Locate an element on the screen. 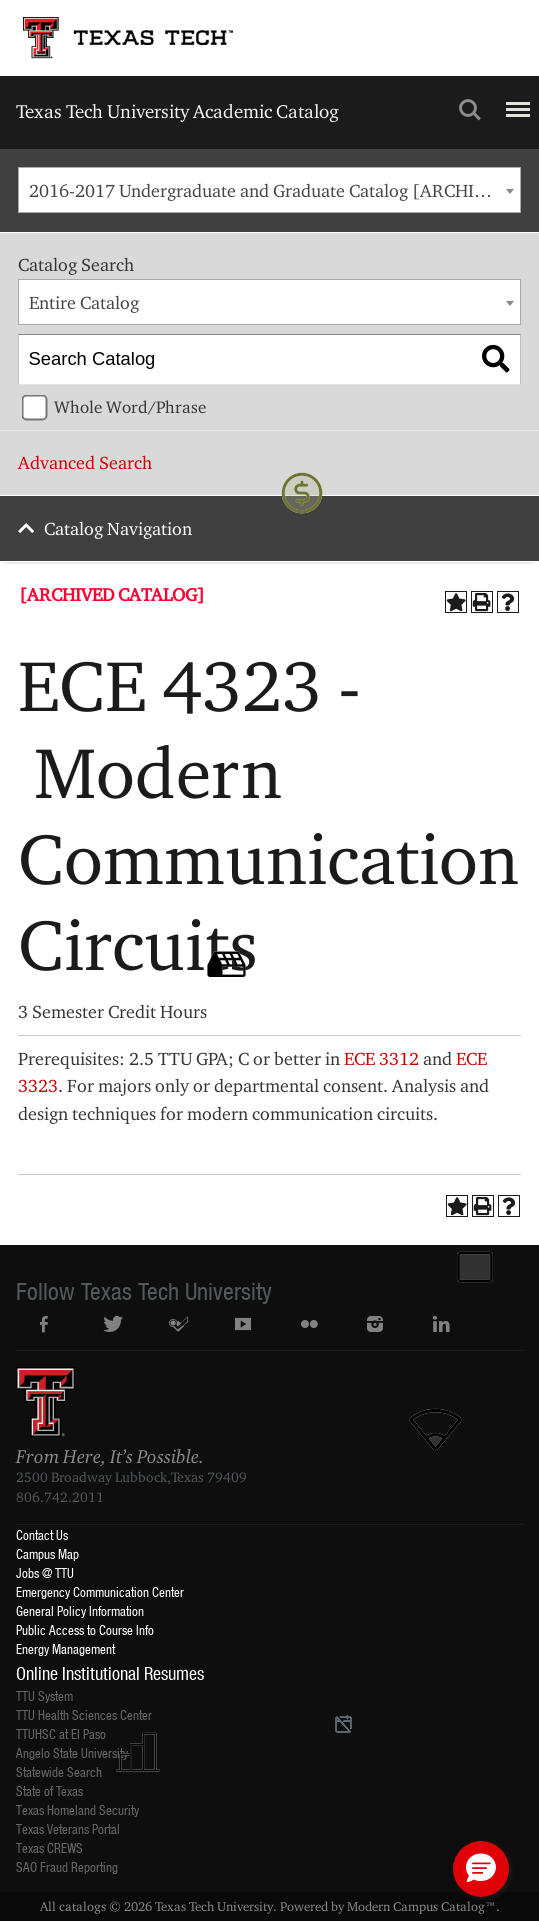  view analytics or statistics is located at coordinates (138, 1753).